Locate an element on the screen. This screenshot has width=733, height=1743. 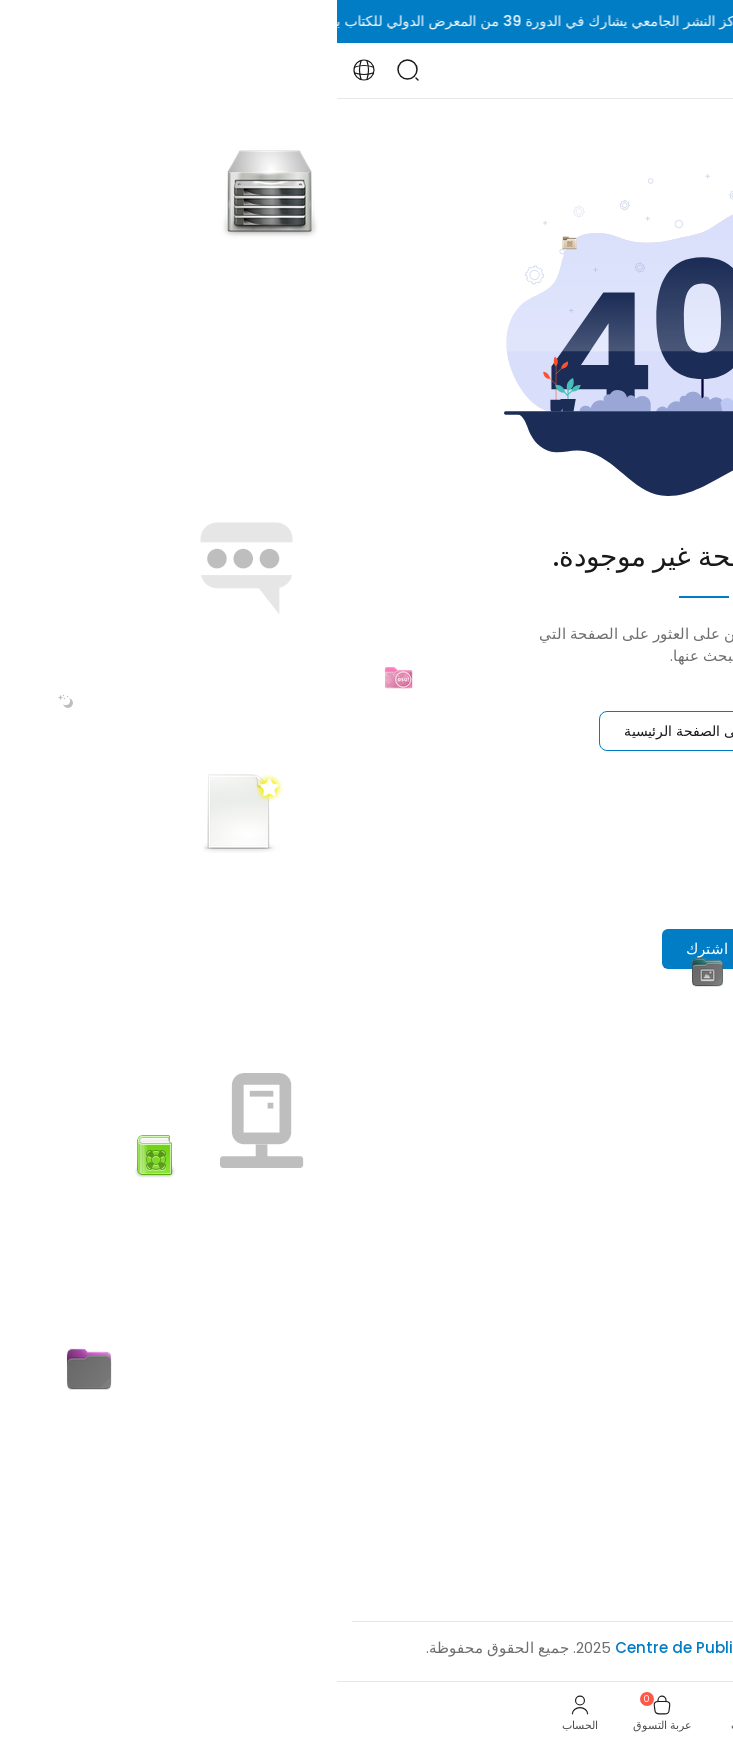
access multi-disk storage device is located at coordinates (269, 191).